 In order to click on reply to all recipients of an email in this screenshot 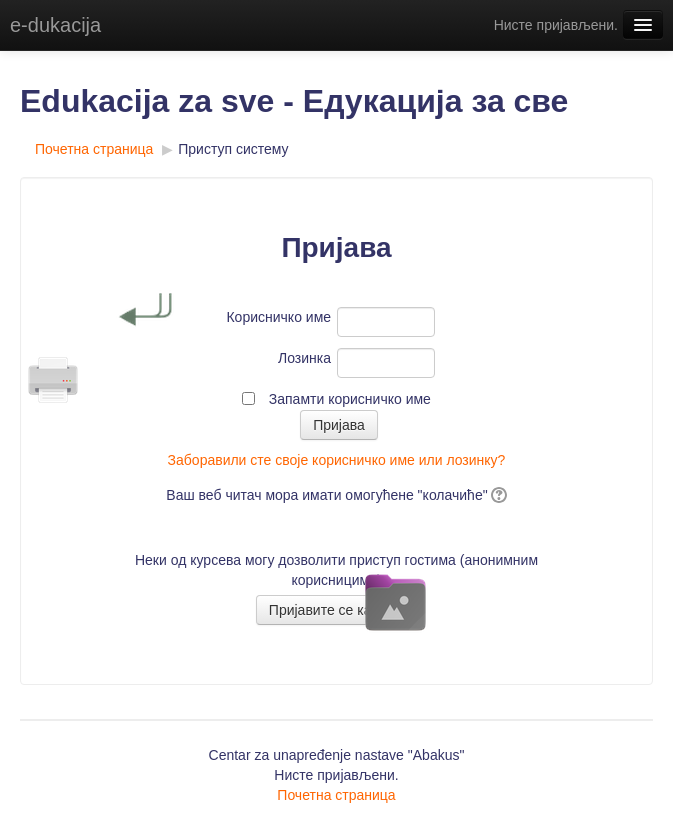, I will do `click(144, 305)`.